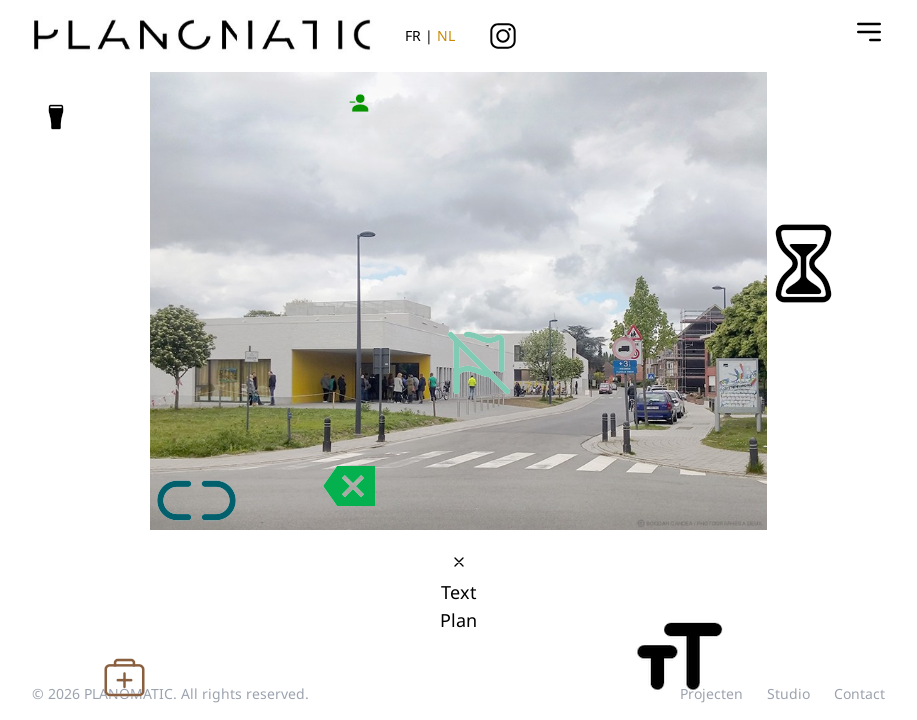 The width and height of the screenshot is (917, 720). Describe the element at coordinates (351, 486) in the screenshot. I see `delete the previous character` at that location.